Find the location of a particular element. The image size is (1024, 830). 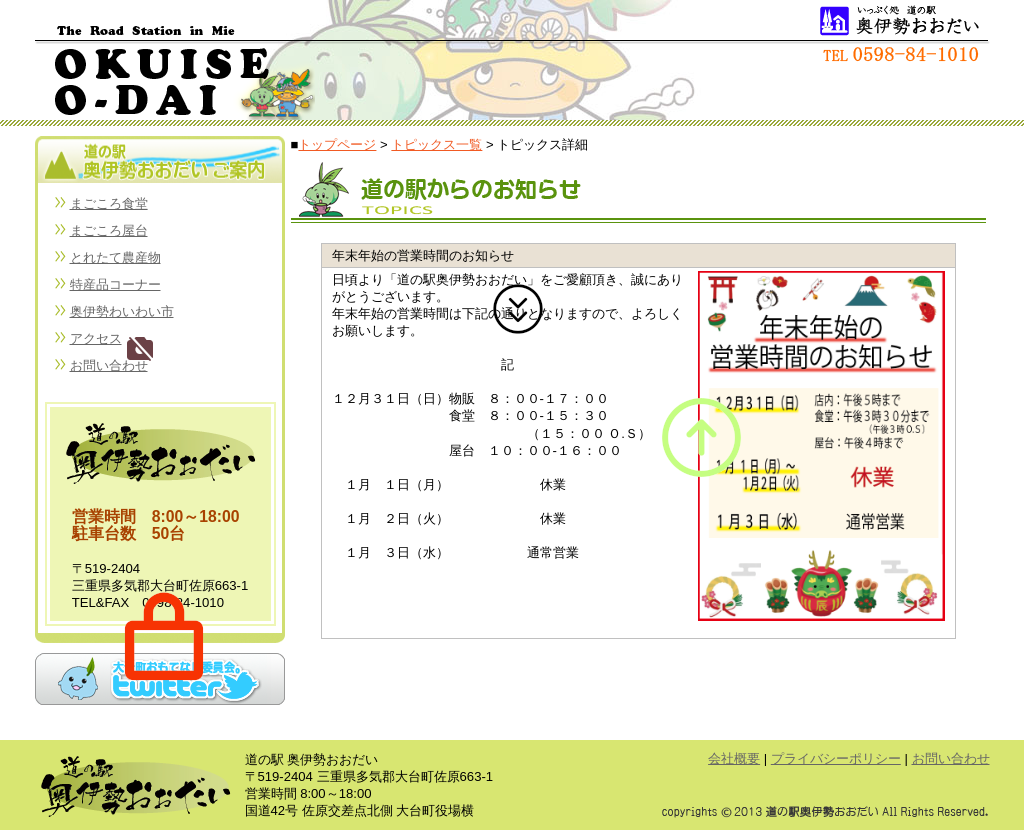

expand to show more content below is located at coordinates (518, 309).